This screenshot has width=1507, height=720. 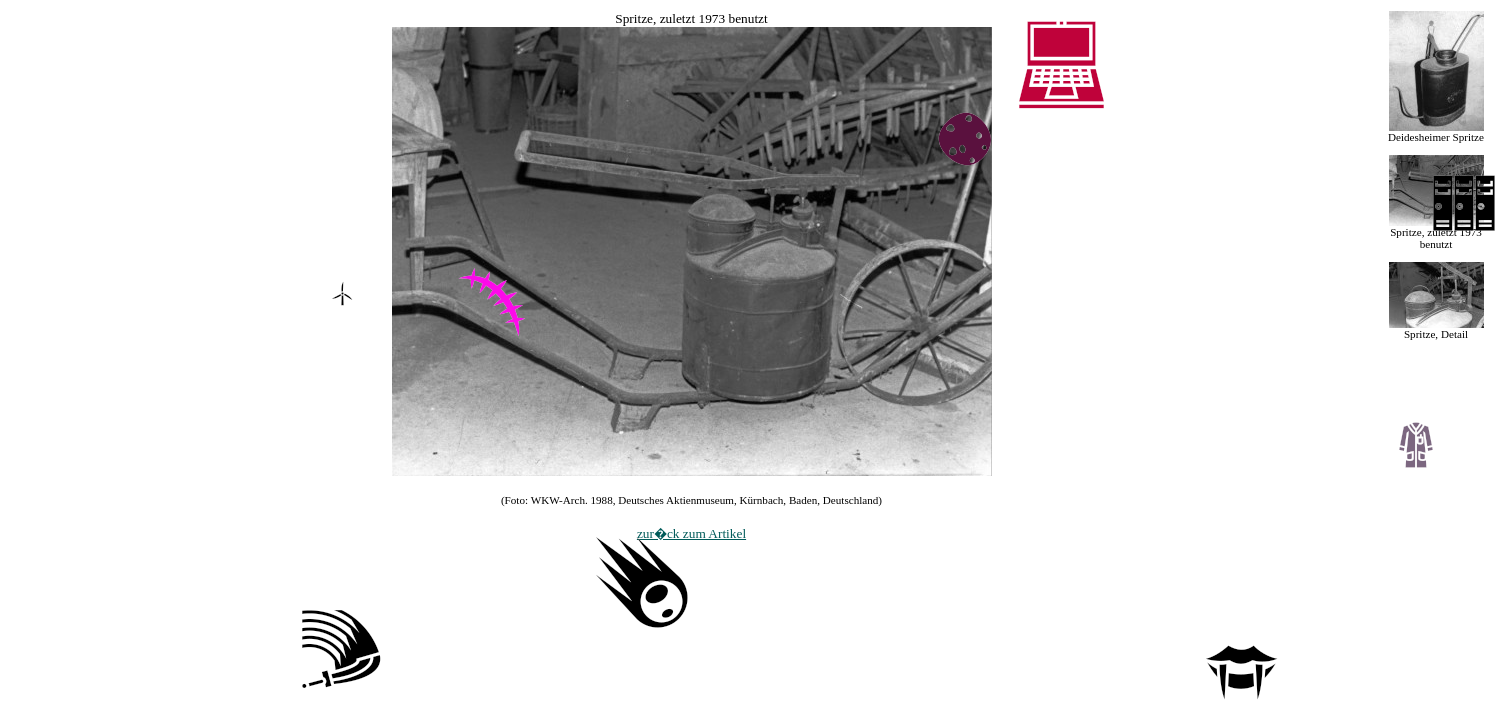 I want to click on activate blade sweep attack, so click(x=341, y=649).